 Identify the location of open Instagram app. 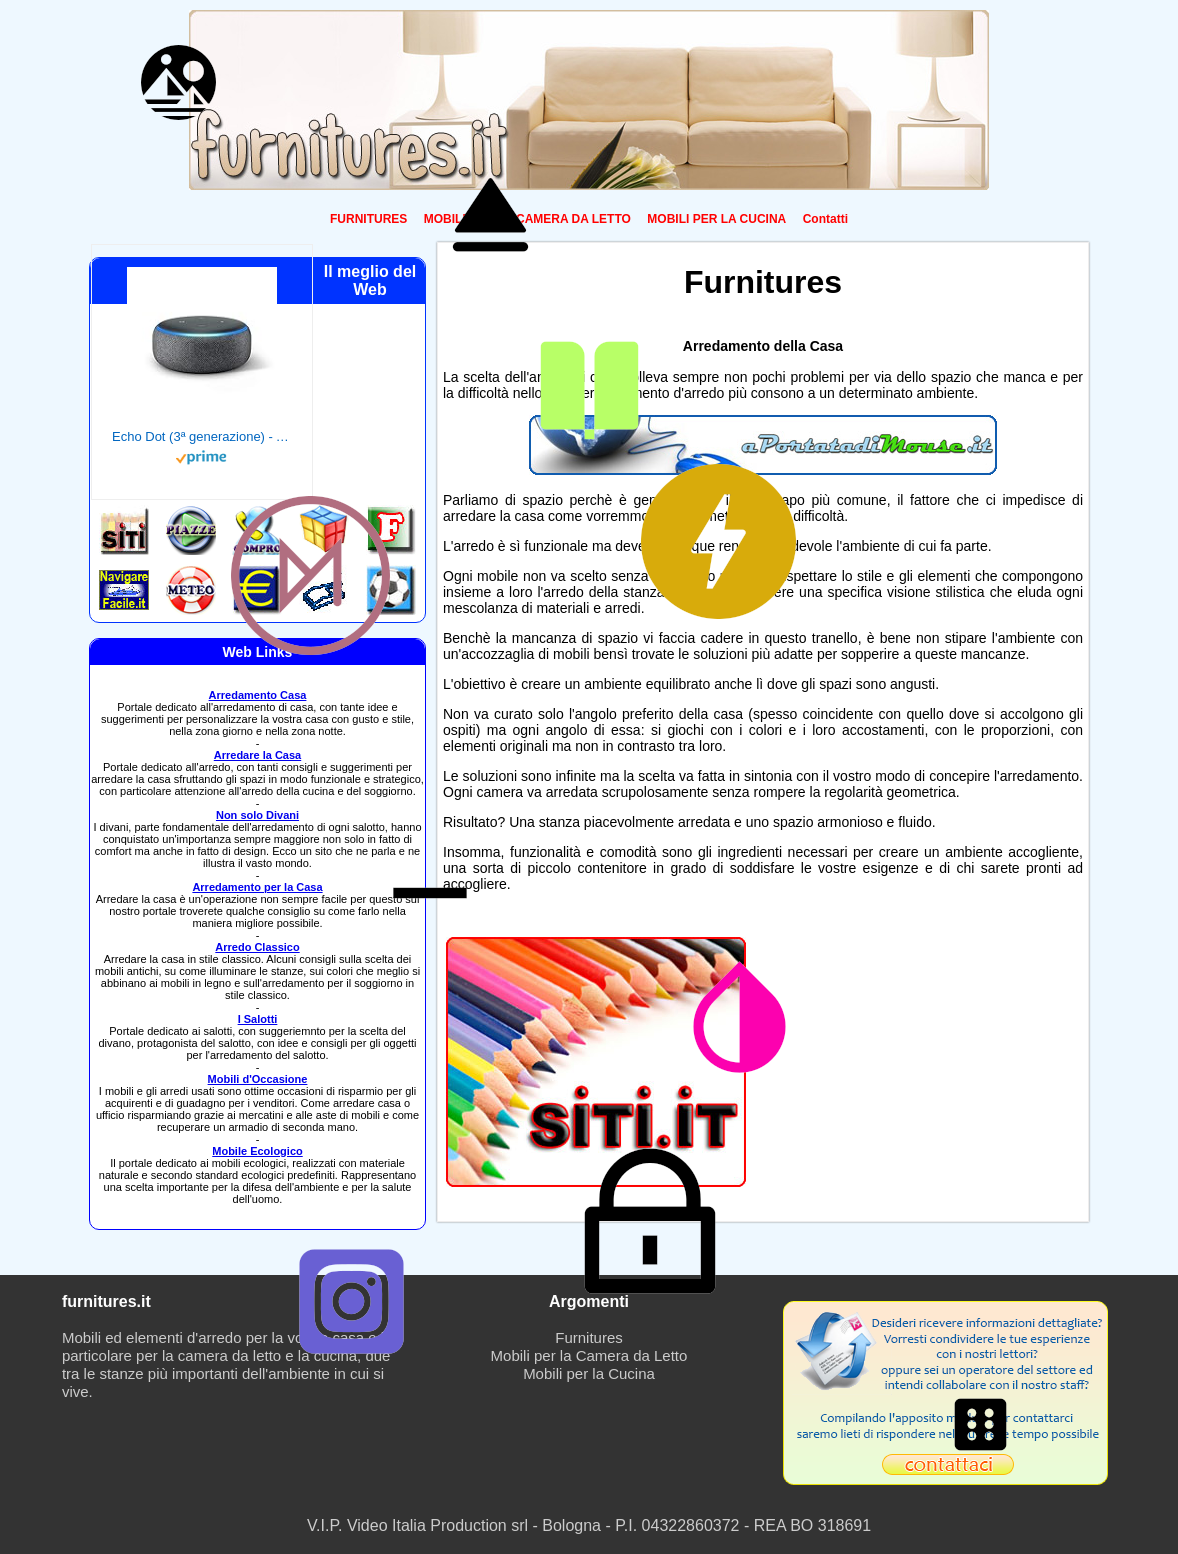
(351, 1301).